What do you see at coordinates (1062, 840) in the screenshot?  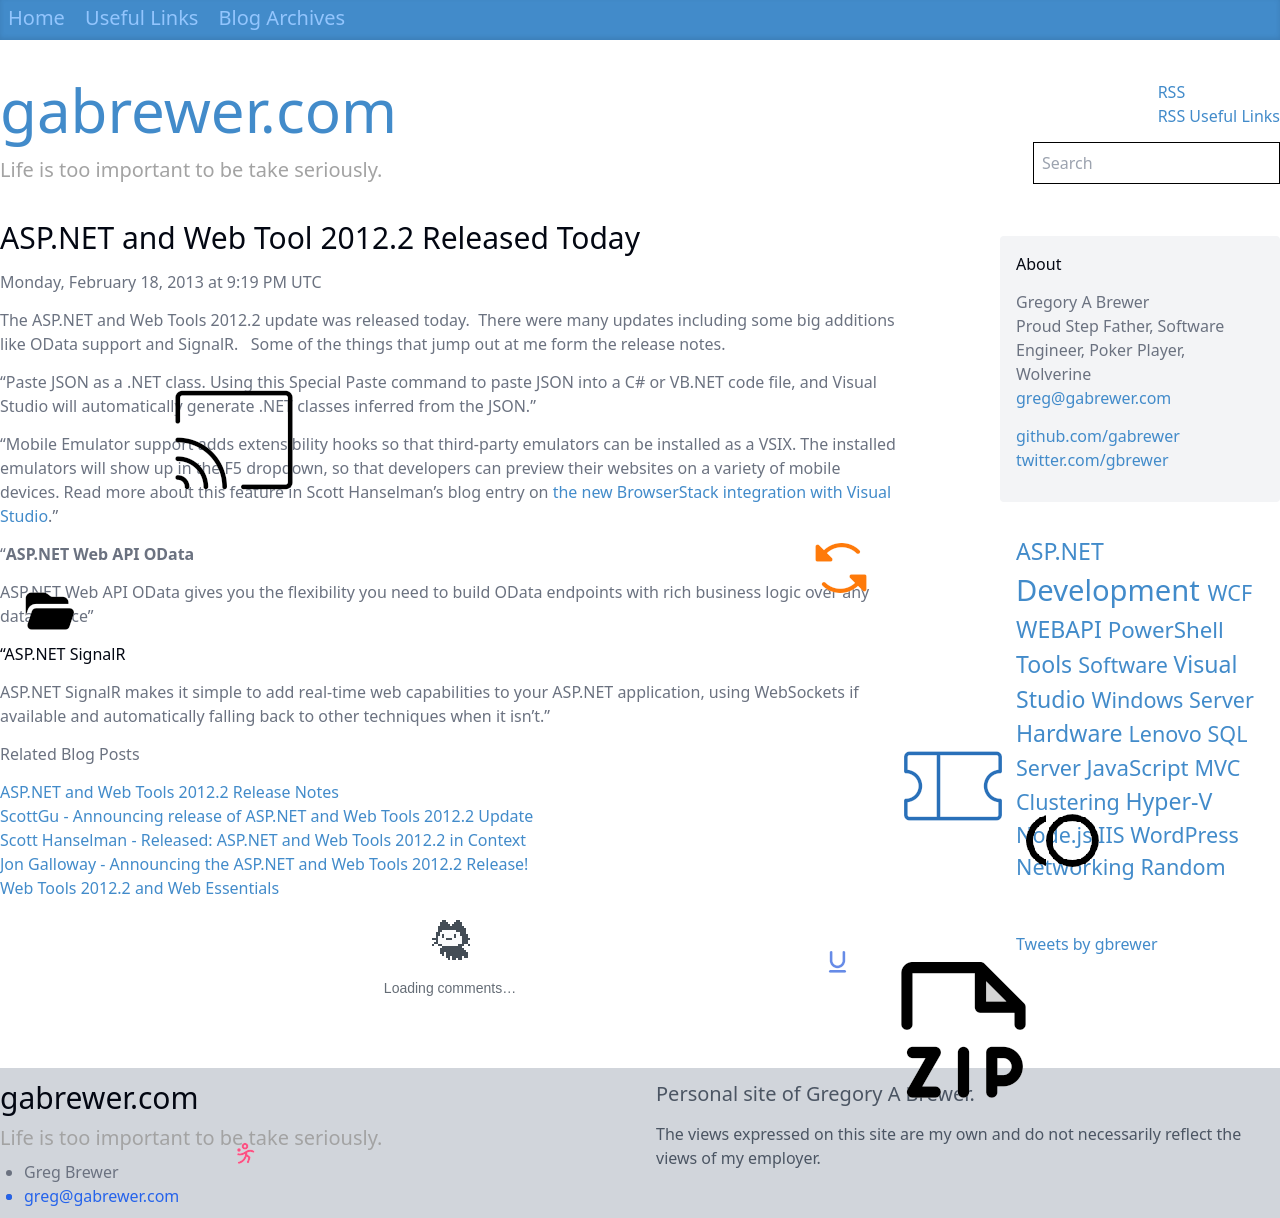 I see `view toll or payment information` at bounding box center [1062, 840].